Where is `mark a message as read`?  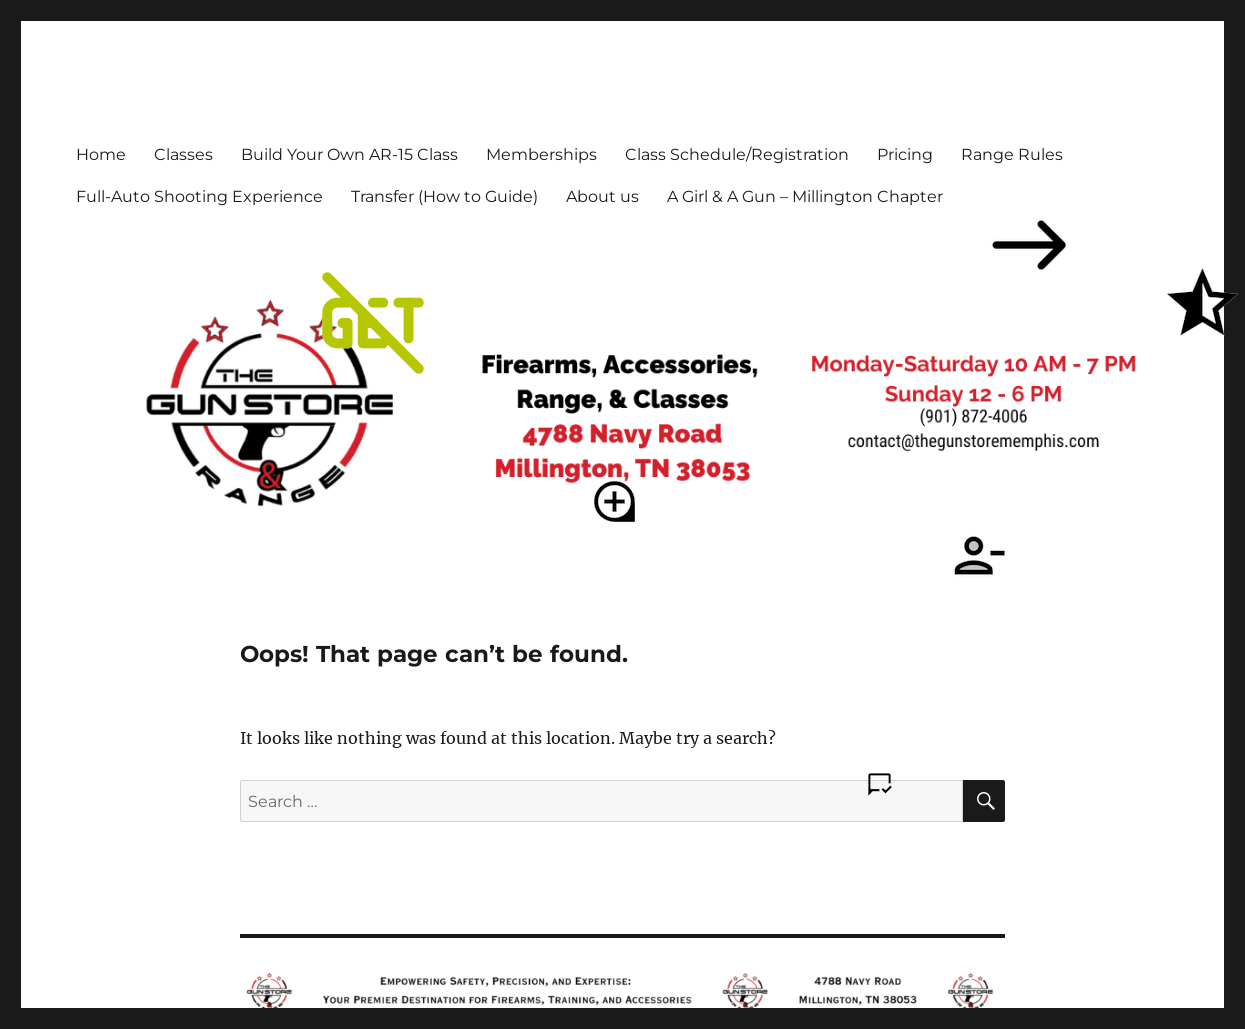
mark a message as read is located at coordinates (879, 784).